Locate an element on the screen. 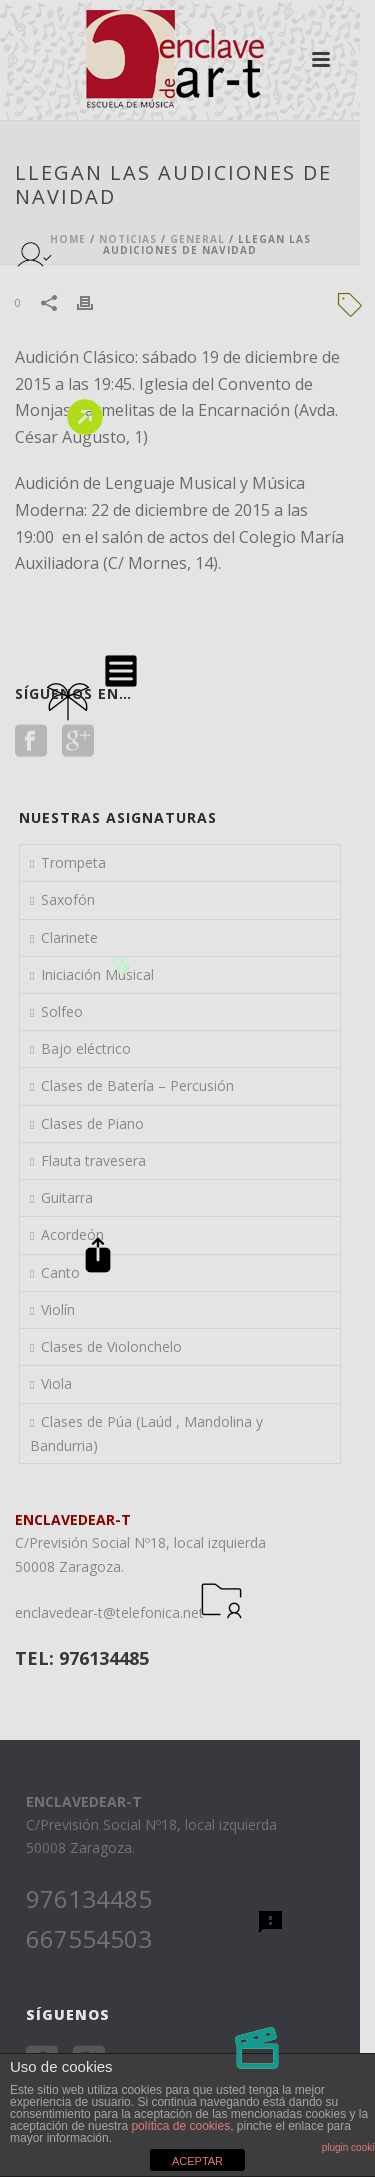  add or manage tags is located at coordinates (348, 303).